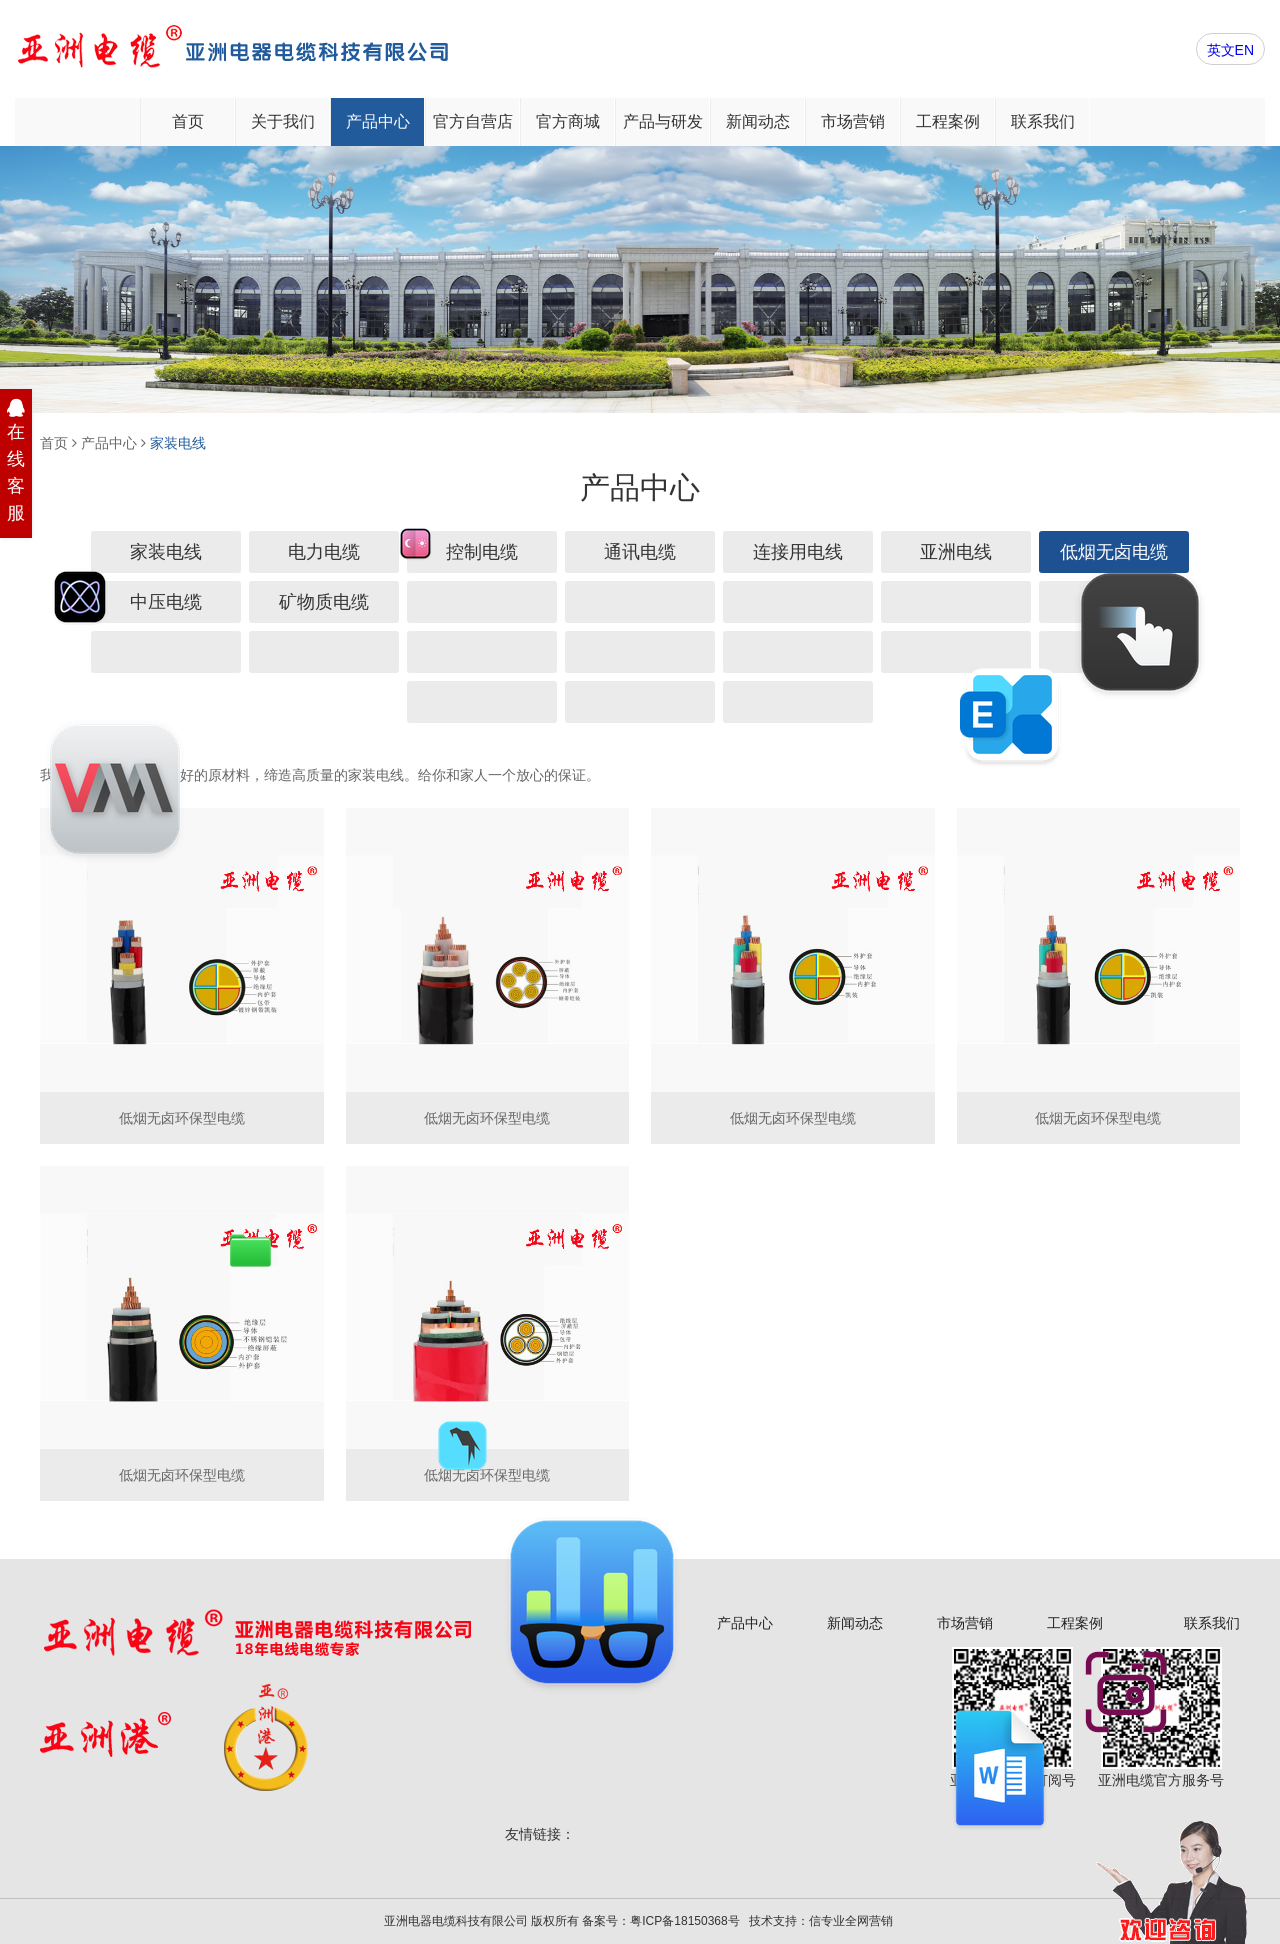  I want to click on open folder to view contents, so click(250, 1250).